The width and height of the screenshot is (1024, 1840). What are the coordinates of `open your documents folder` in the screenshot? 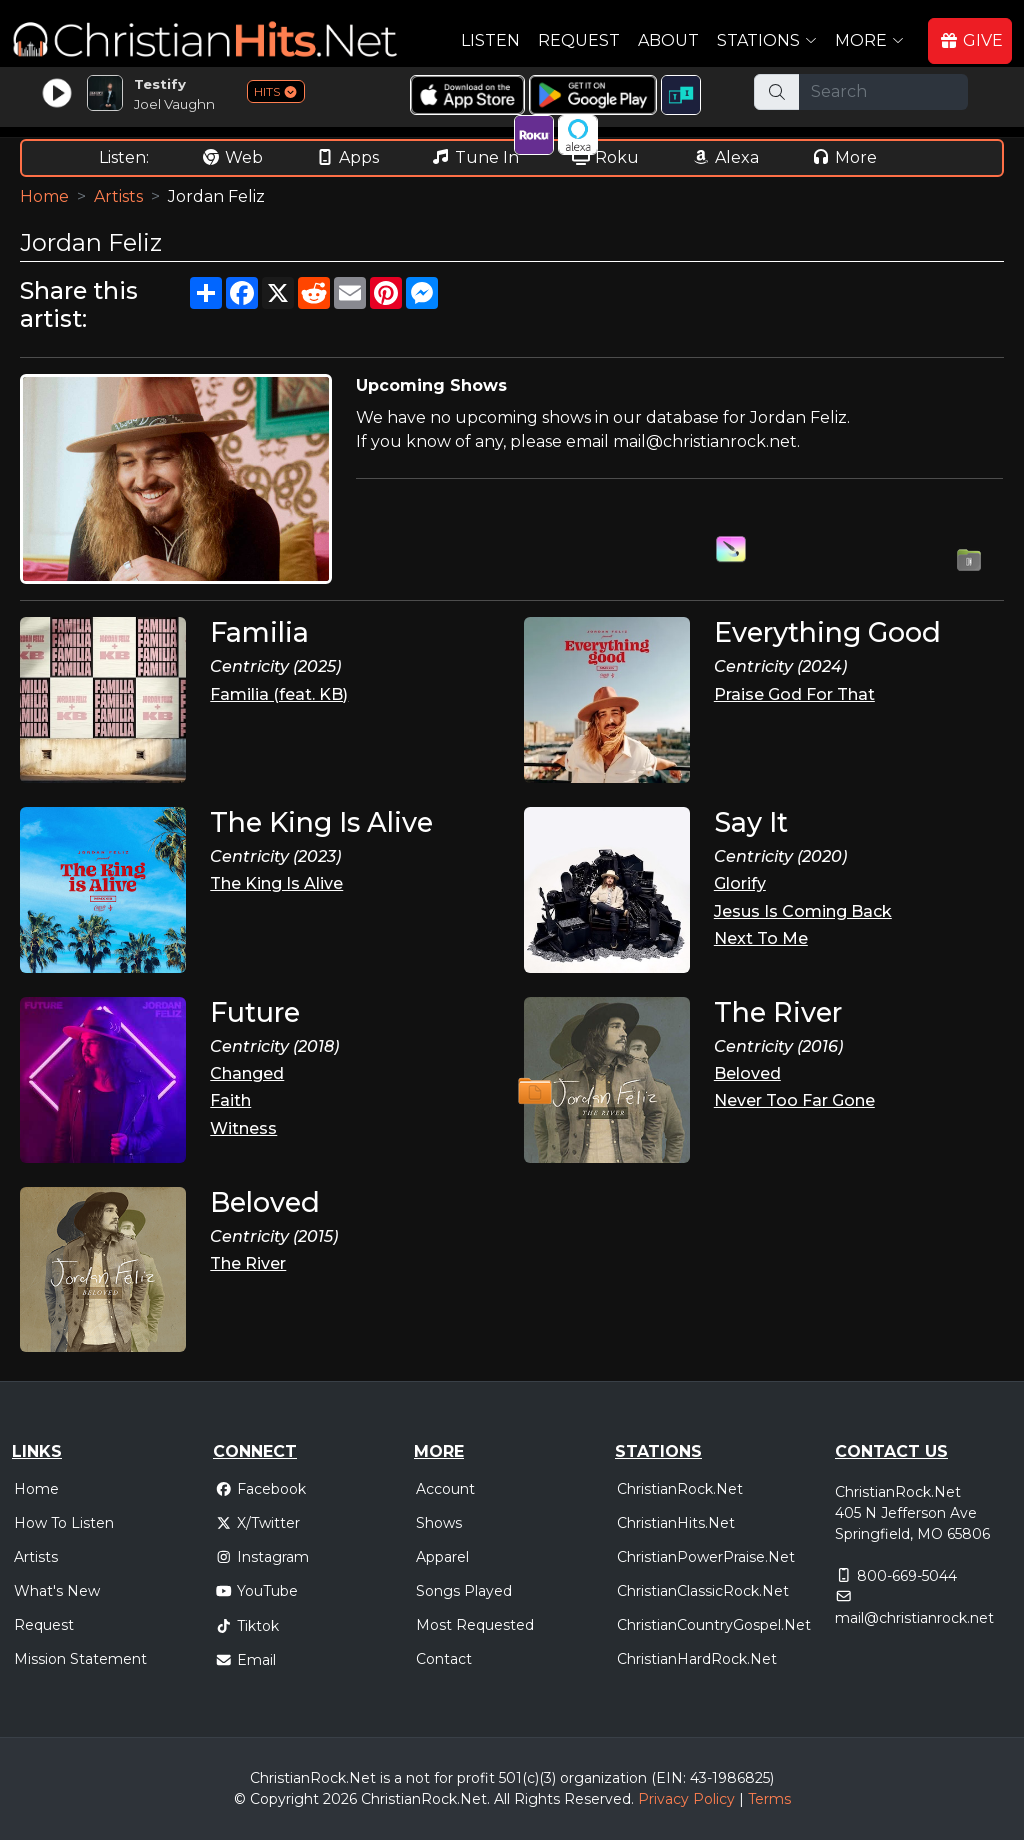 It's located at (535, 1091).